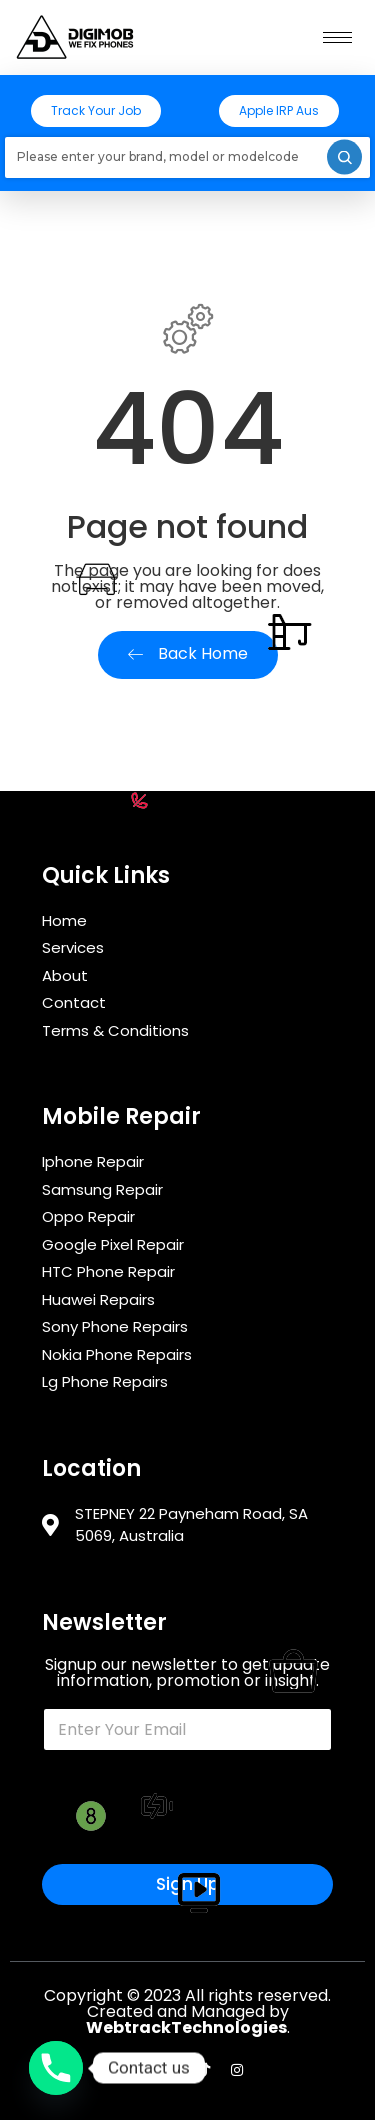 This screenshot has height=2120, width=375. Describe the element at coordinates (91, 1816) in the screenshot. I see `indicates step 8 in a multi-step process` at that location.